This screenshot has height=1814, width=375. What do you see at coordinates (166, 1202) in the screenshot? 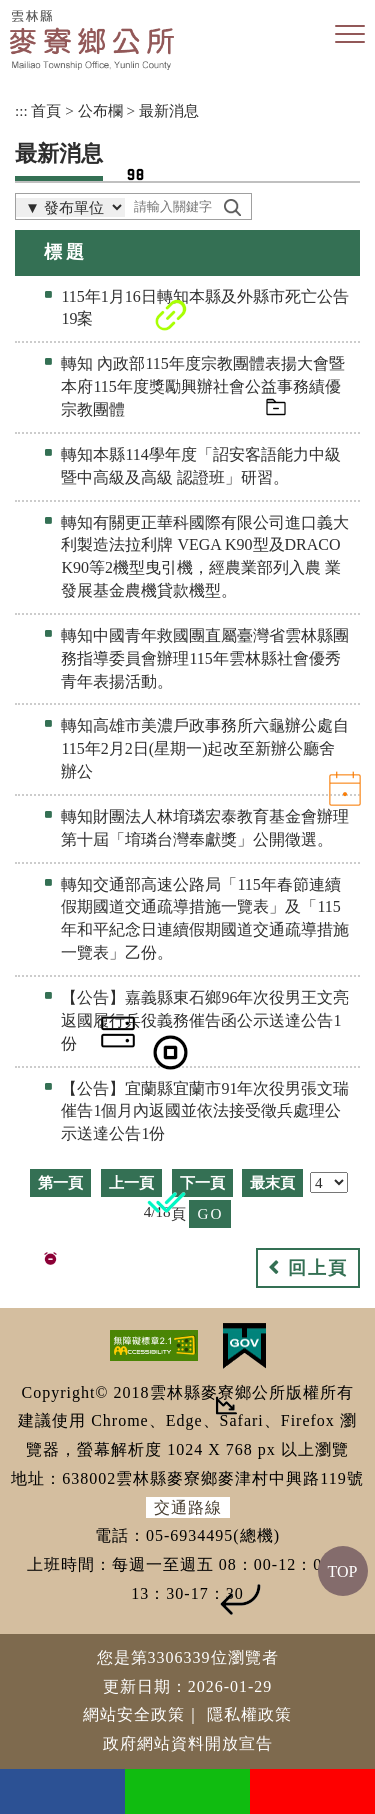
I see `indicates all items have been completed or verified` at bounding box center [166, 1202].